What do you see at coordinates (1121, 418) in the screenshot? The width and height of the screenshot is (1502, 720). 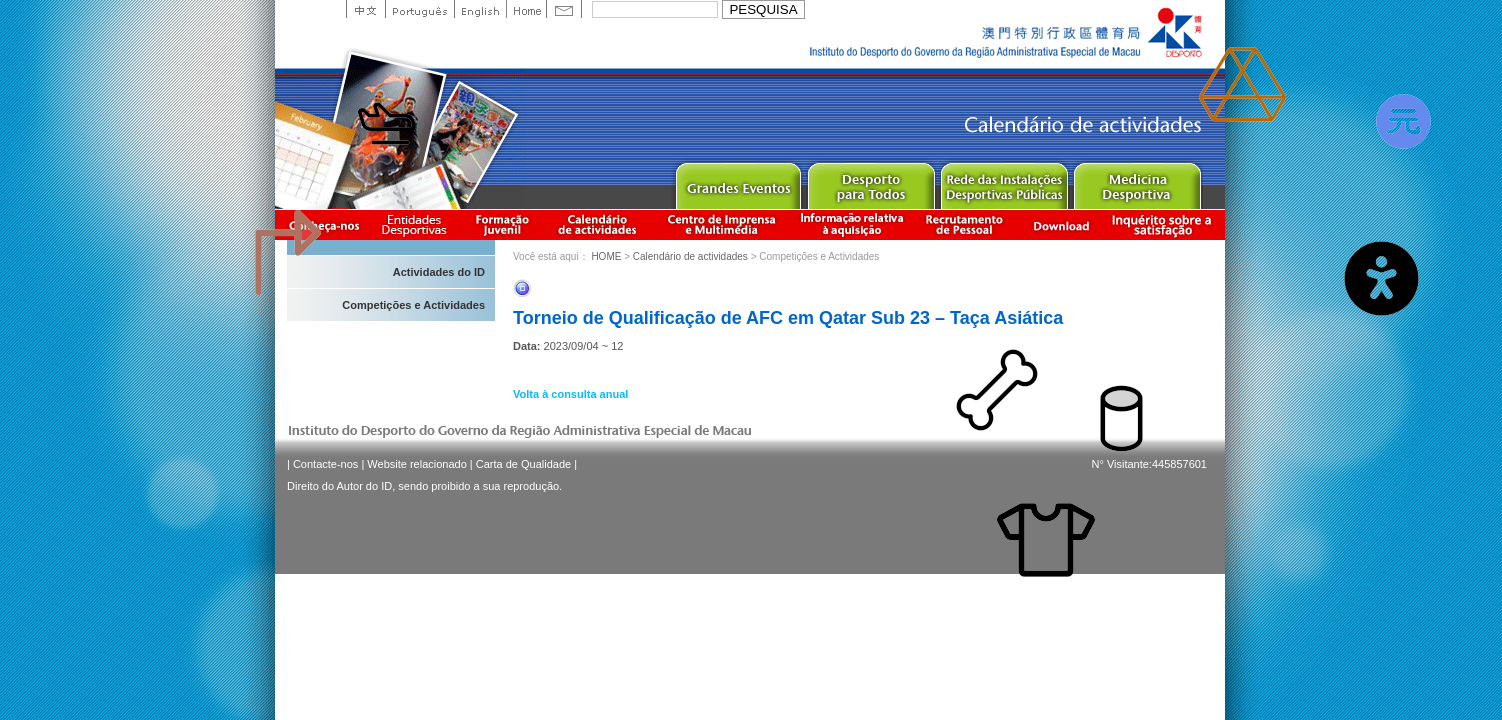 I see `database or data storage` at bounding box center [1121, 418].